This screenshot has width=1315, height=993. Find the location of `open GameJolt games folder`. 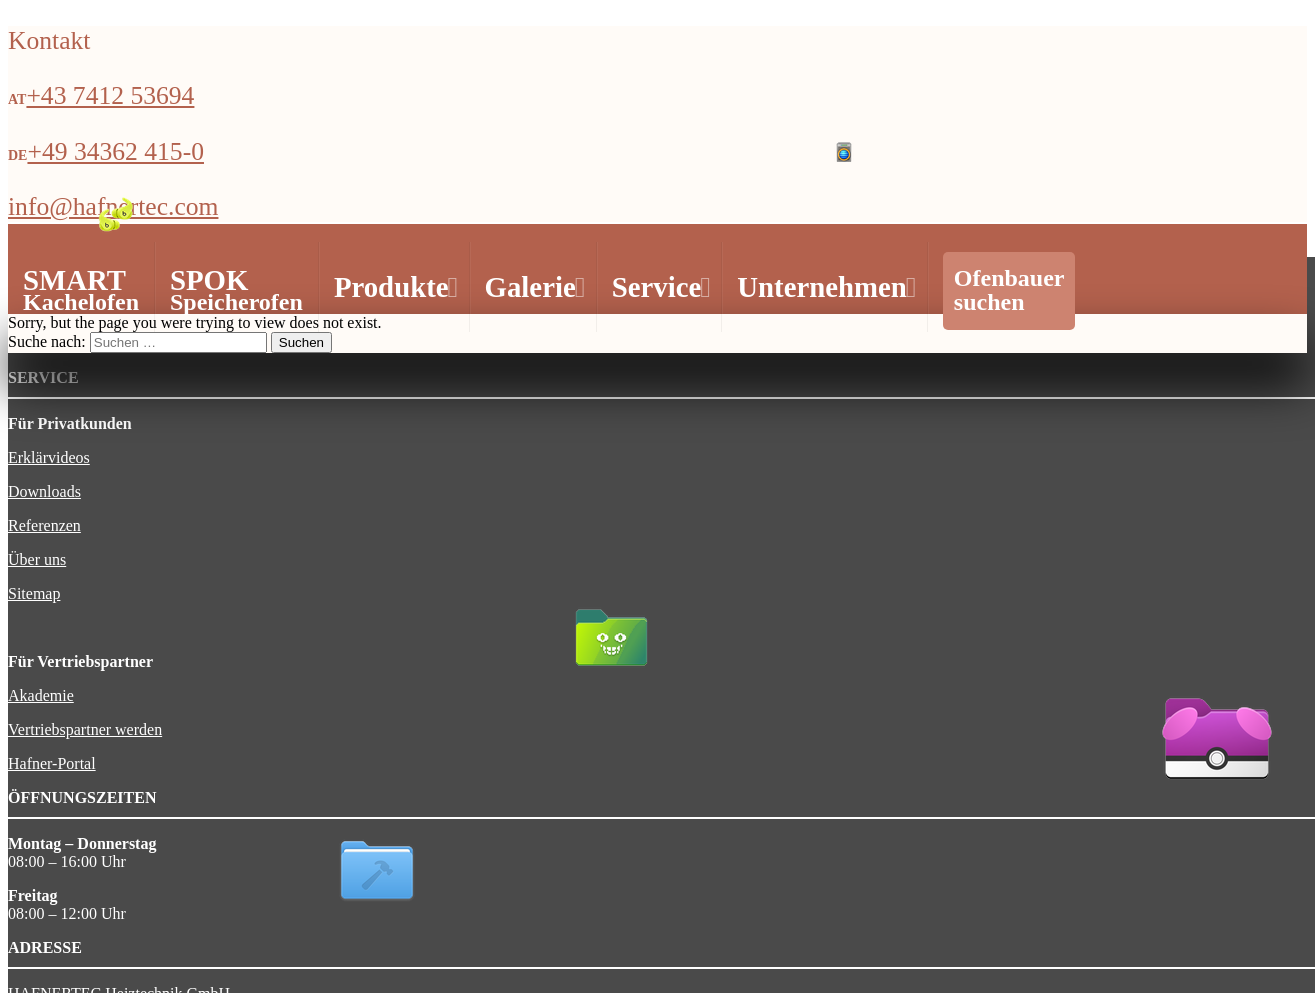

open GameJolt games folder is located at coordinates (611, 639).